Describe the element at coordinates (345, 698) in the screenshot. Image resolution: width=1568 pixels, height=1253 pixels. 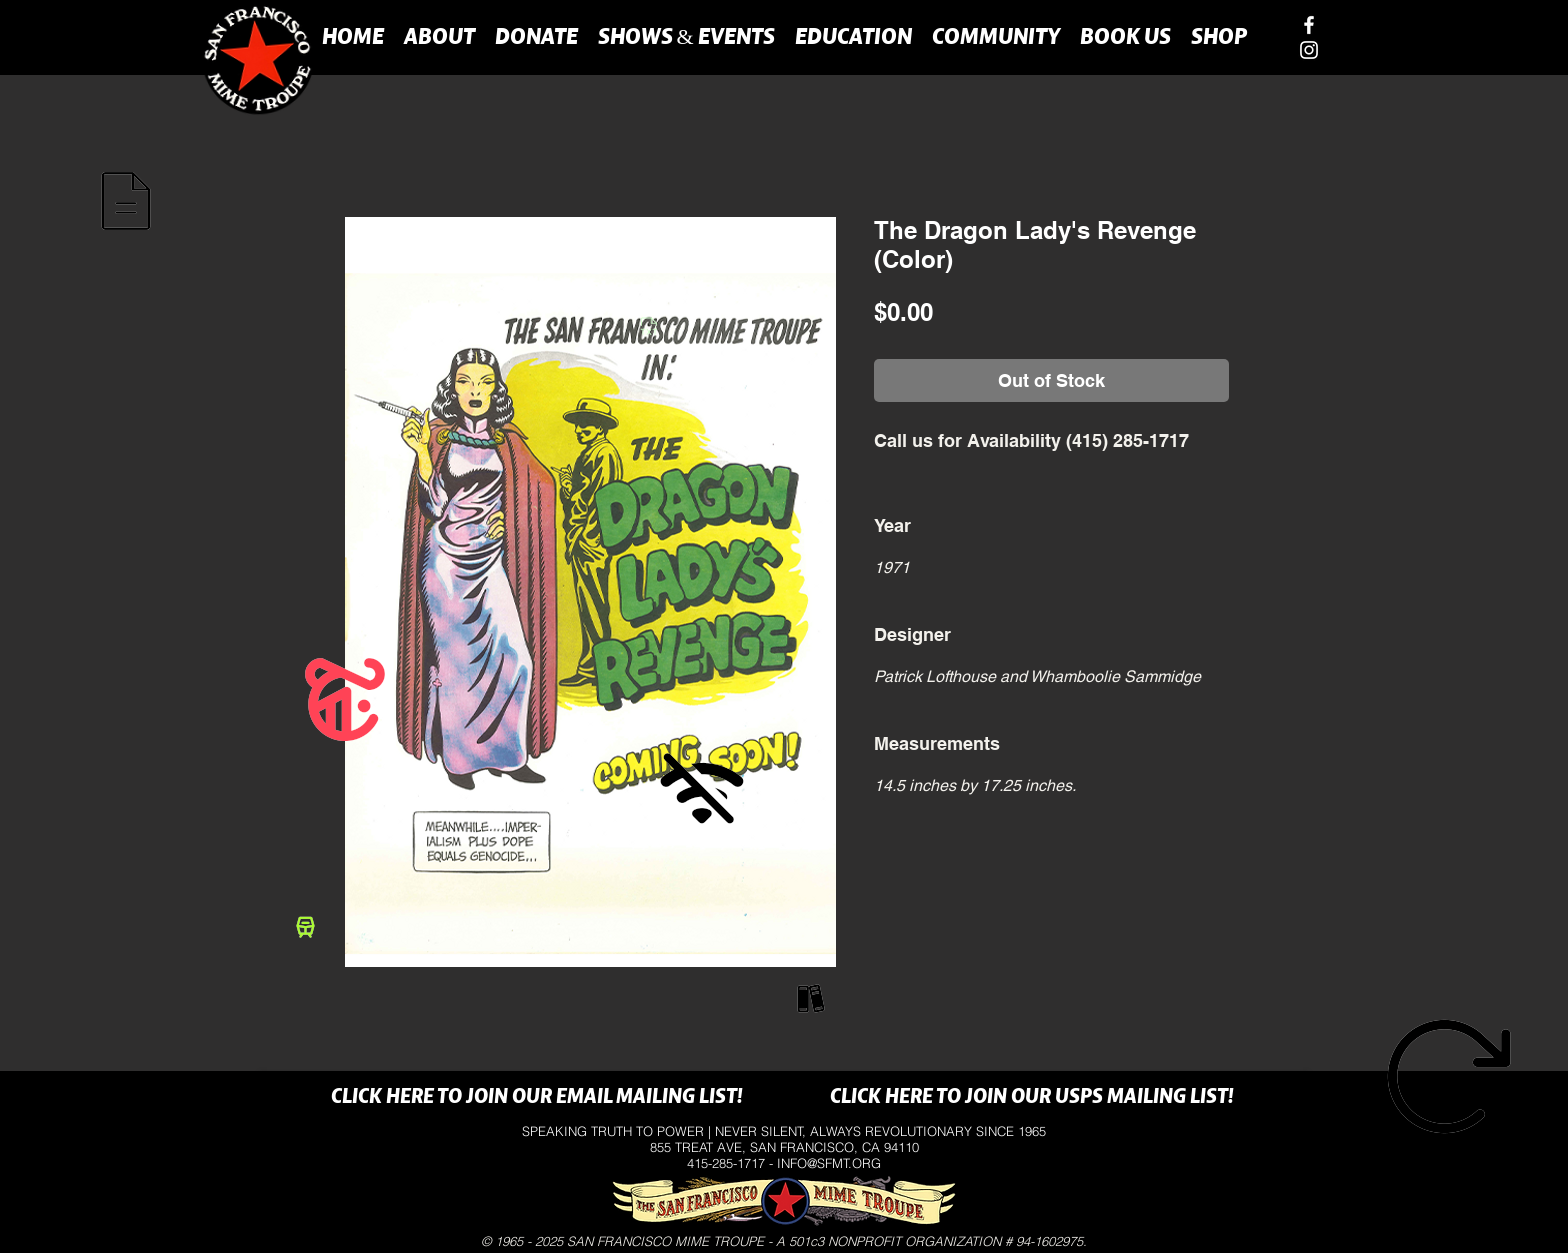
I see `open the New York Times app` at that location.